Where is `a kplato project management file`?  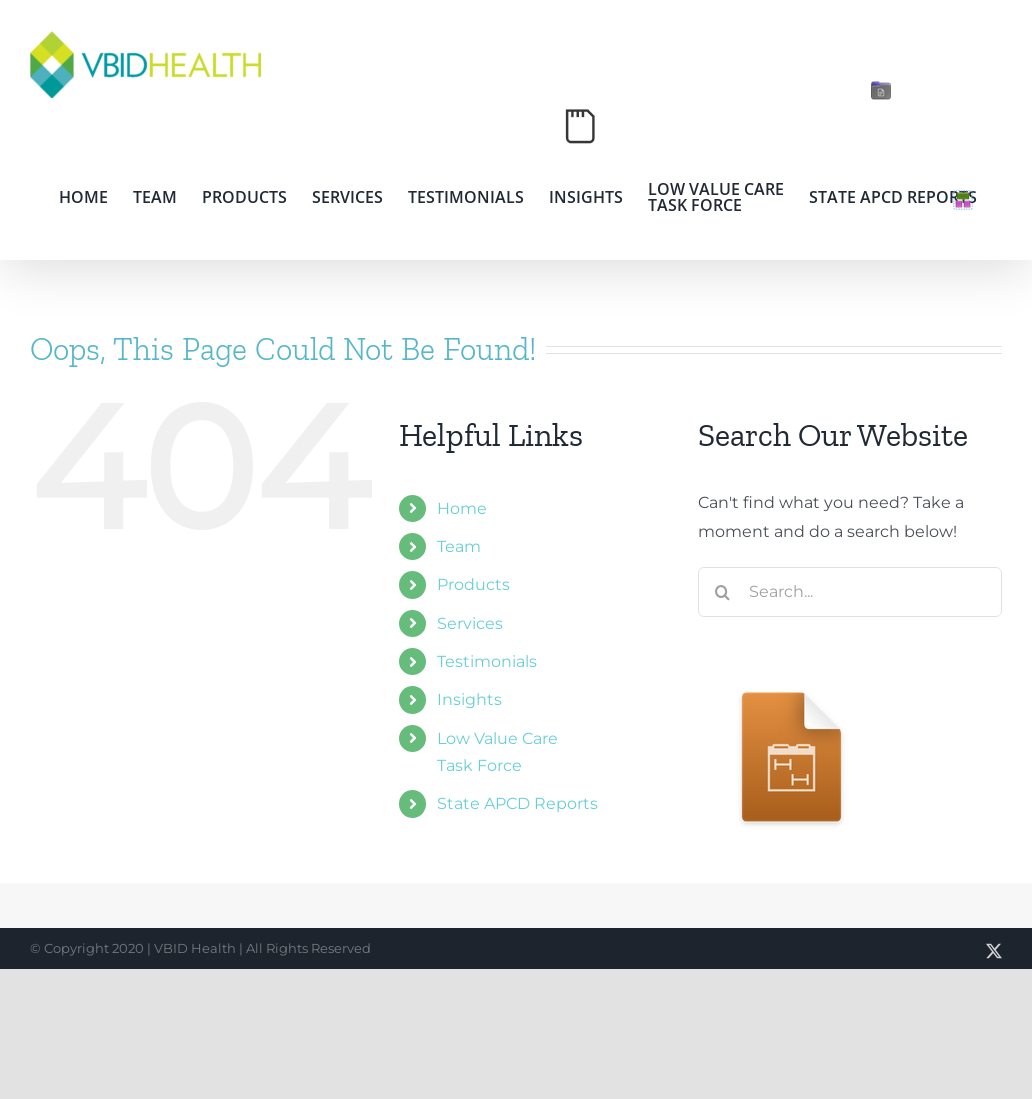
a kplato project management file is located at coordinates (791, 759).